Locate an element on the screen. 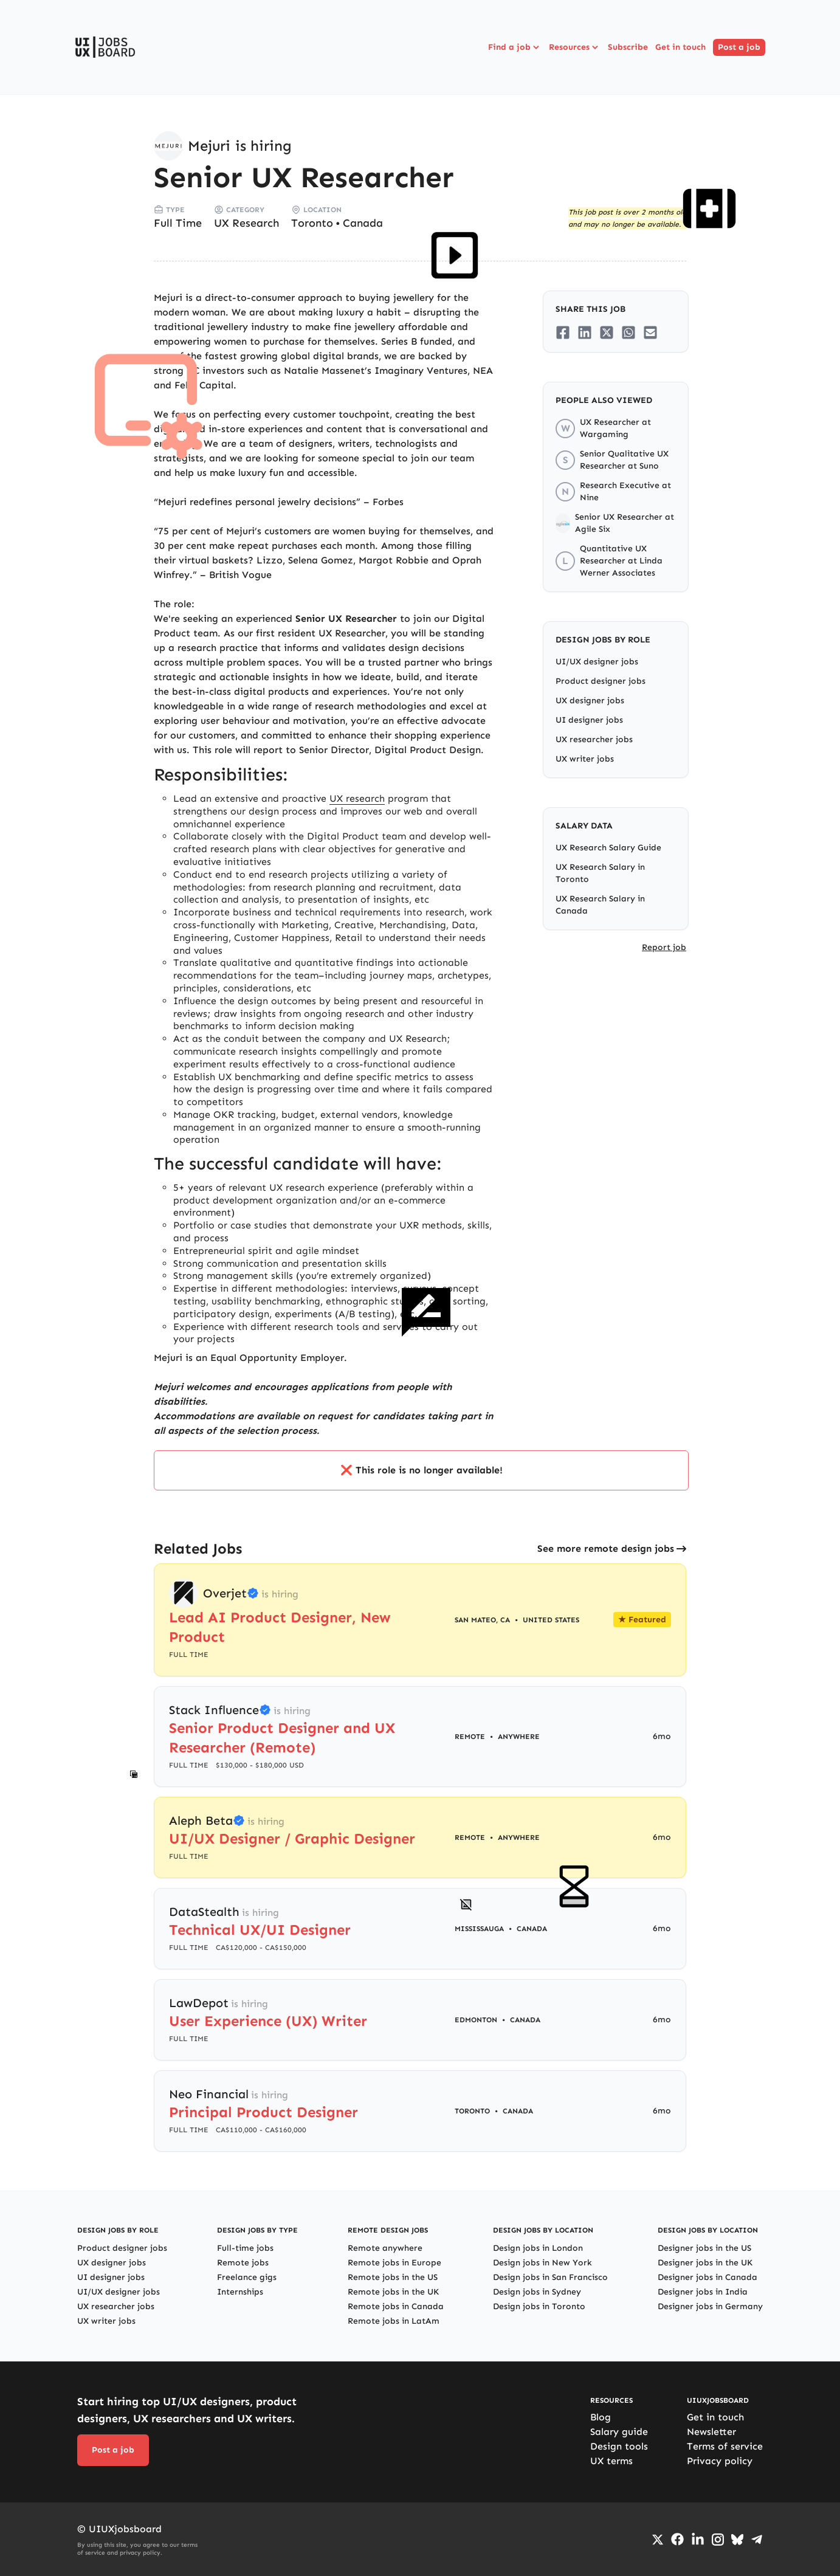 The height and width of the screenshot is (2576, 840). access medical information or first aid resources is located at coordinates (709, 208).